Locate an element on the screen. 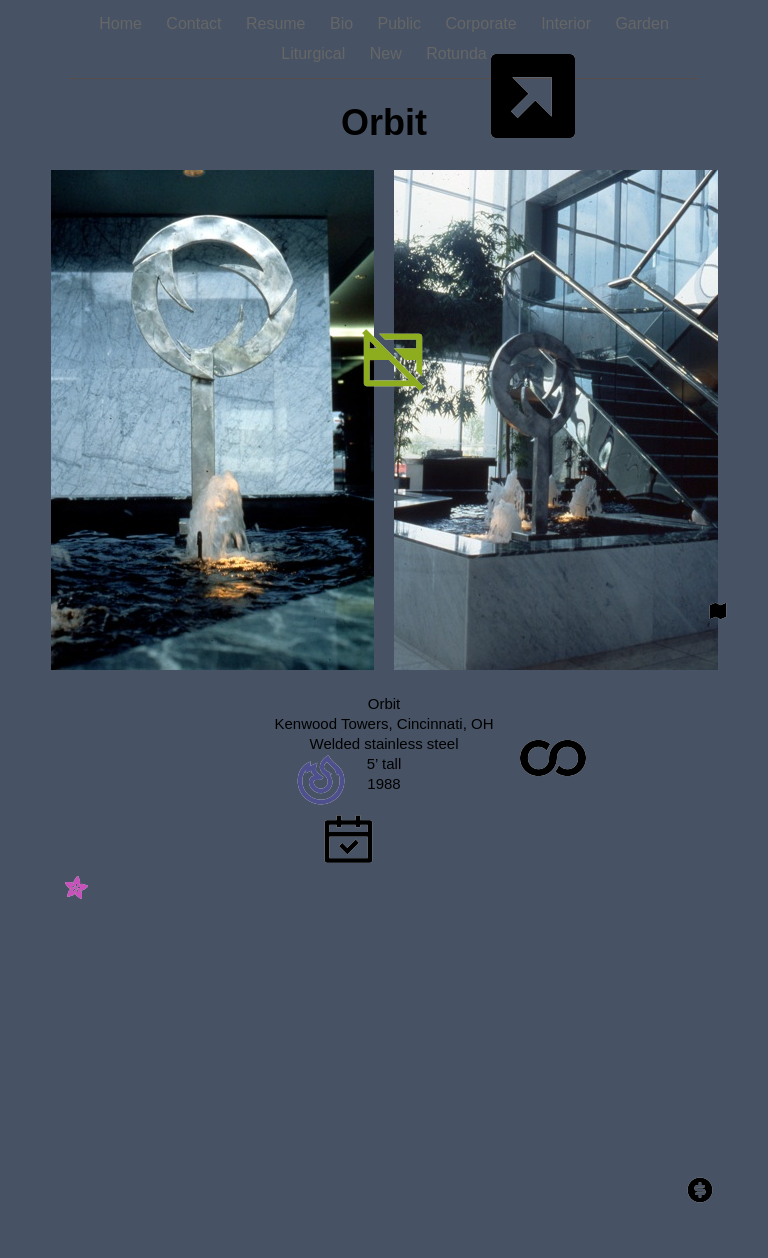 This screenshot has height=1258, width=768. view account balance or financial summary is located at coordinates (700, 1190).